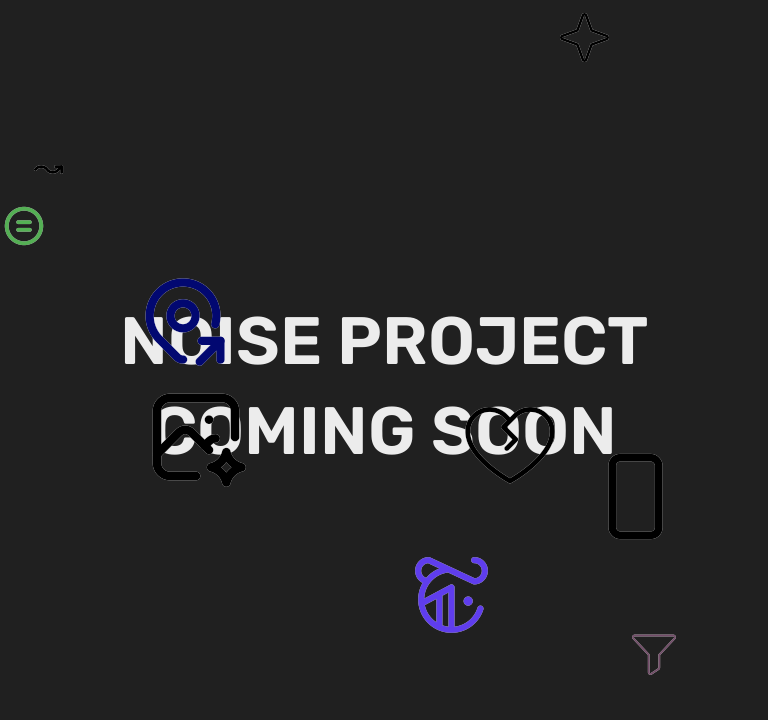 The height and width of the screenshot is (720, 768). What do you see at coordinates (451, 593) in the screenshot?
I see `open The New York Times app` at bounding box center [451, 593].